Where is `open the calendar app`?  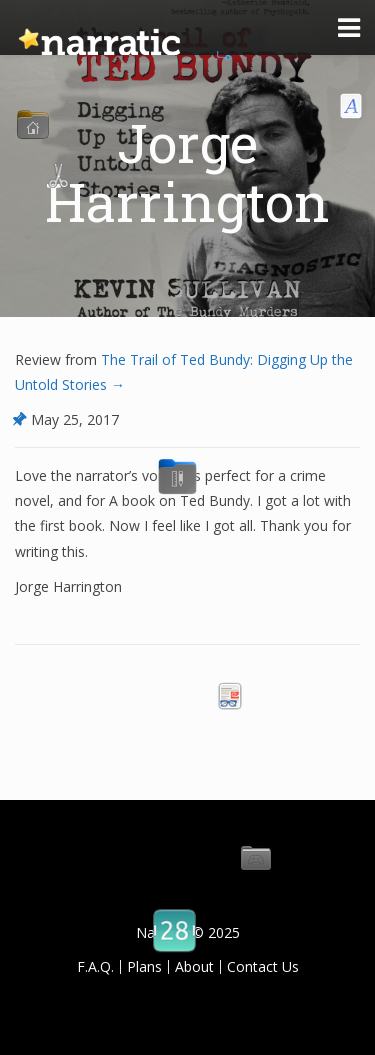 open the calendar app is located at coordinates (174, 930).